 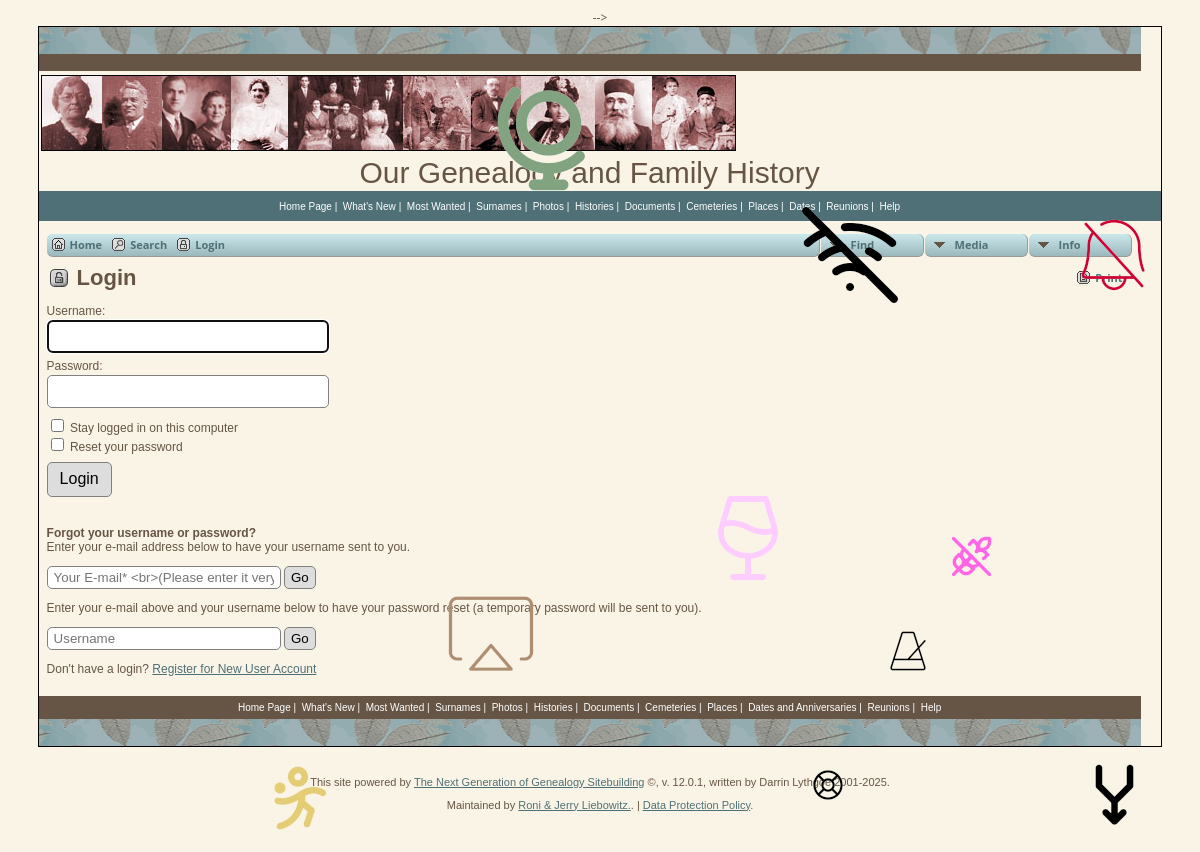 I want to click on stream content to an external display, so click(x=491, y=632).